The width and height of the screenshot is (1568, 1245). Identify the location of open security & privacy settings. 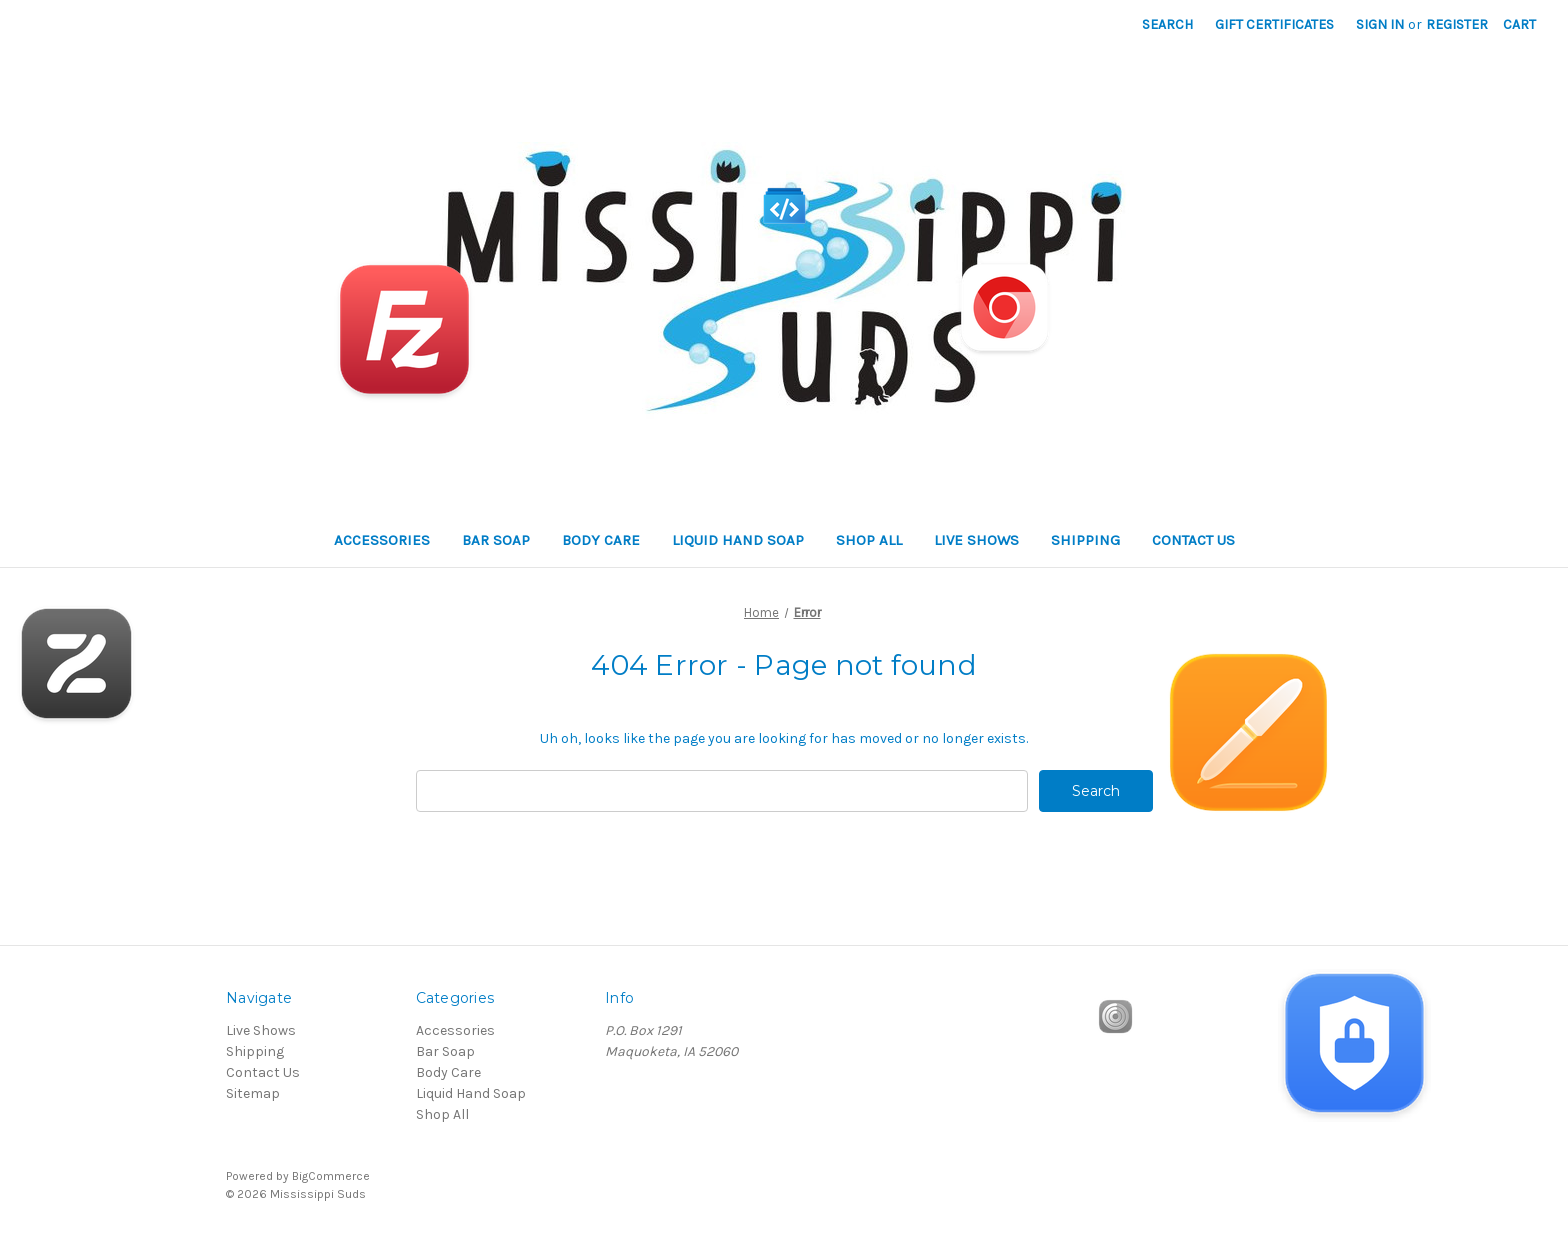
(1354, 1045).